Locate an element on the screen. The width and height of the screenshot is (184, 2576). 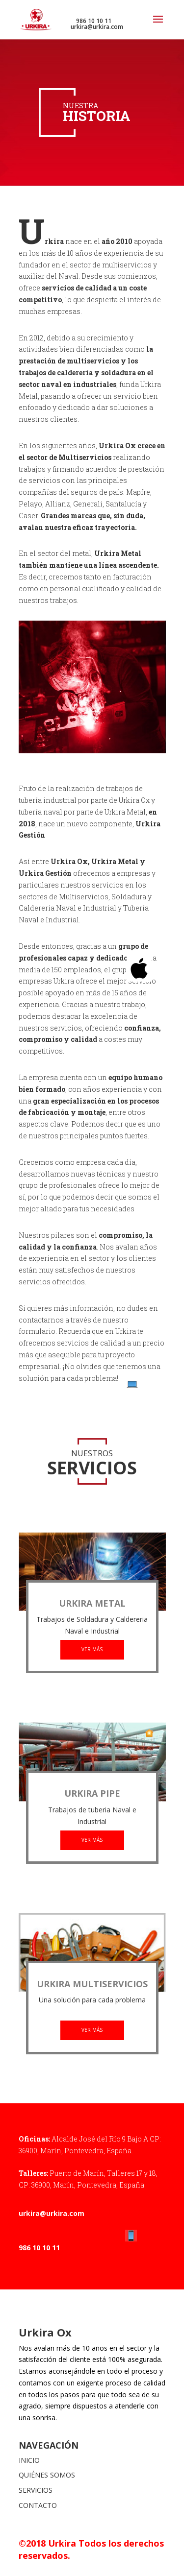
represents this macbook pro in system settings is located at coordinates (132, 1383).